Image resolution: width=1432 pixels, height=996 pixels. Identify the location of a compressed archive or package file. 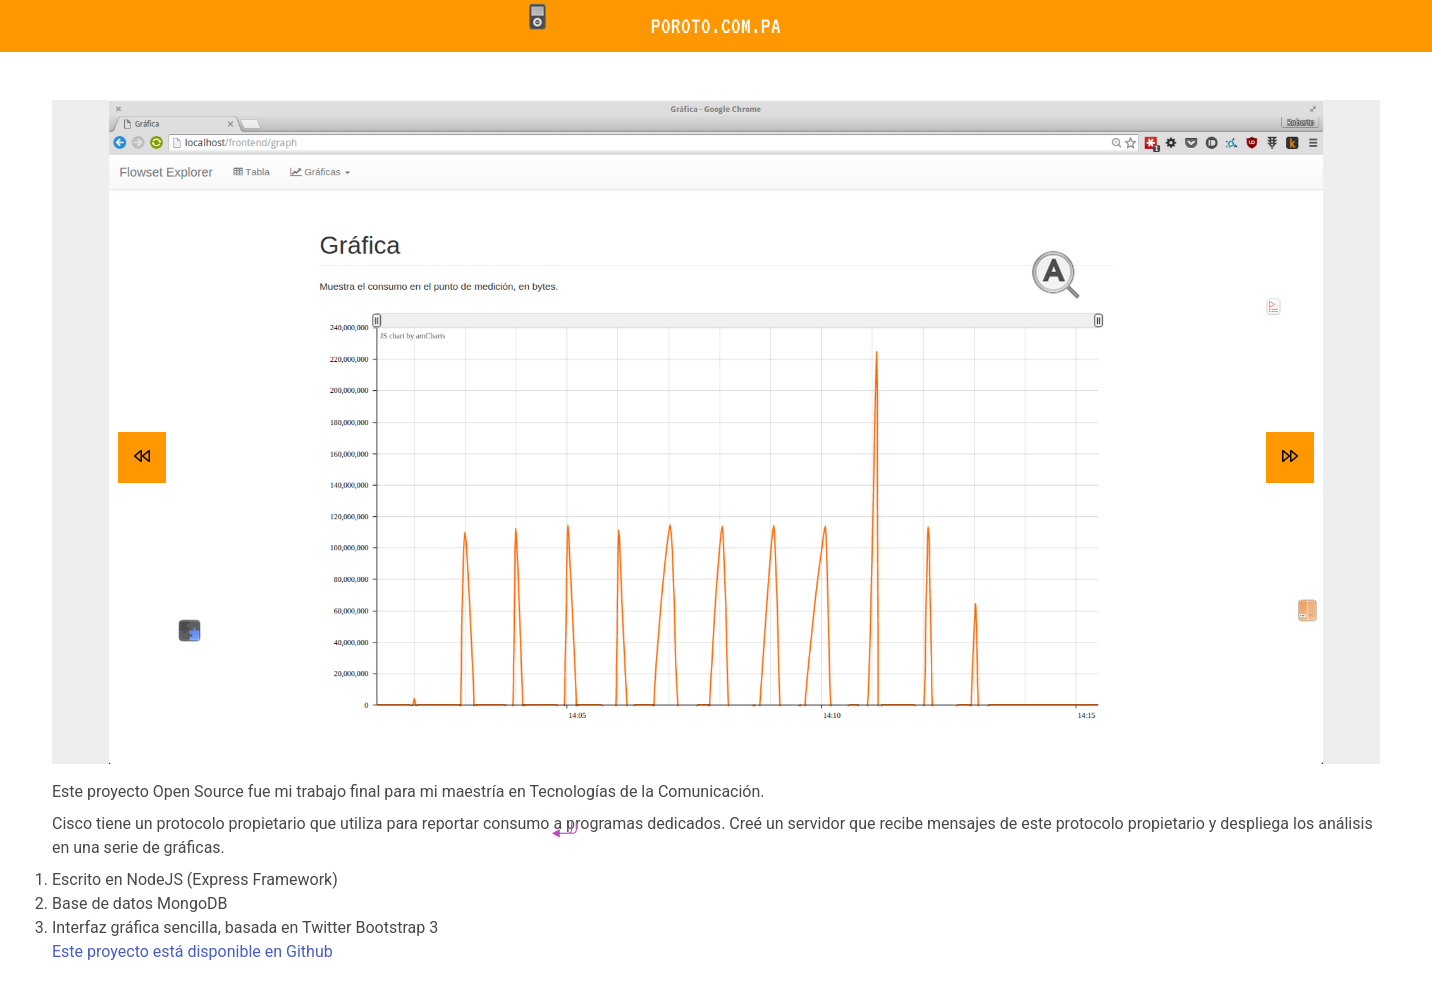
(1307, 610).